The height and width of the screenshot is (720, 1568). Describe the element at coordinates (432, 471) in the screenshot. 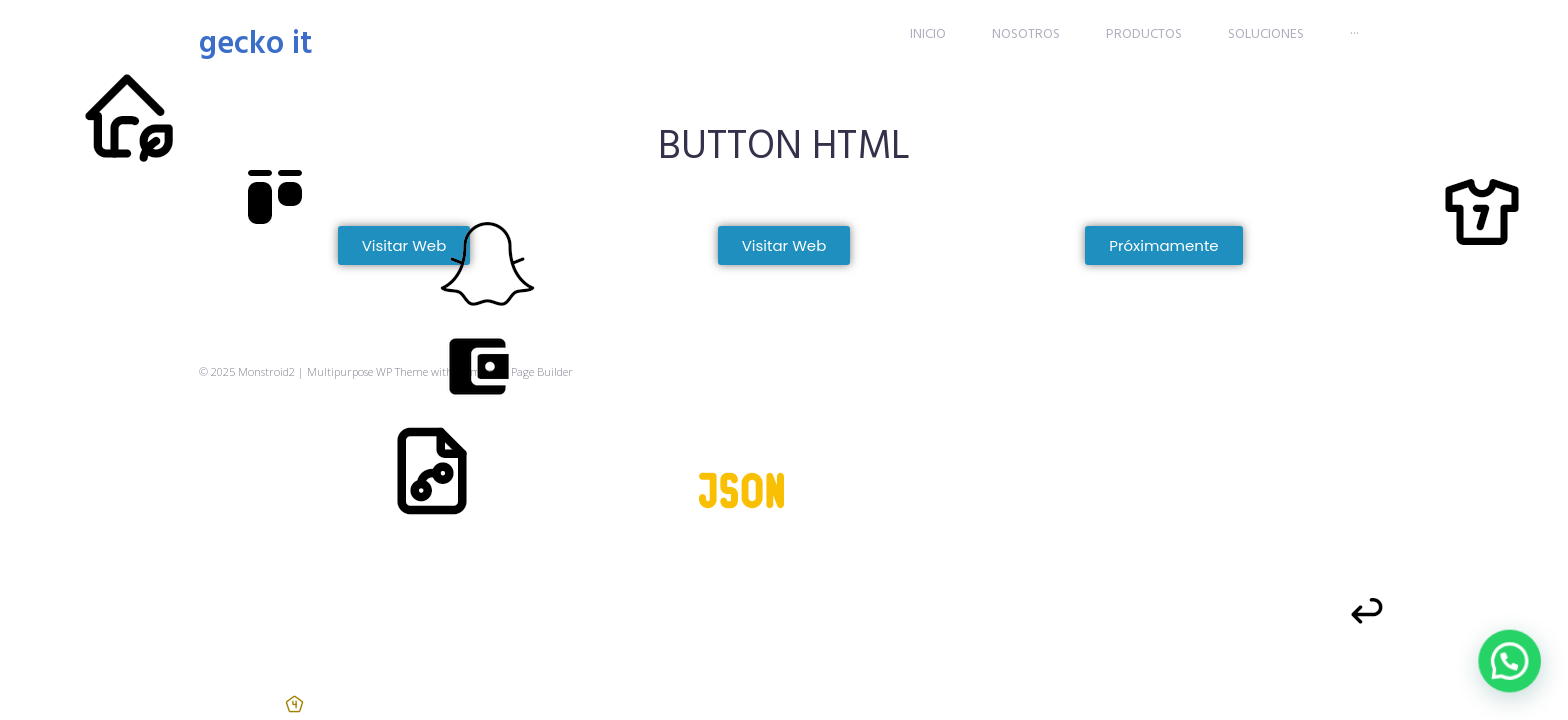

I see `open a vector graphics file` at that location.